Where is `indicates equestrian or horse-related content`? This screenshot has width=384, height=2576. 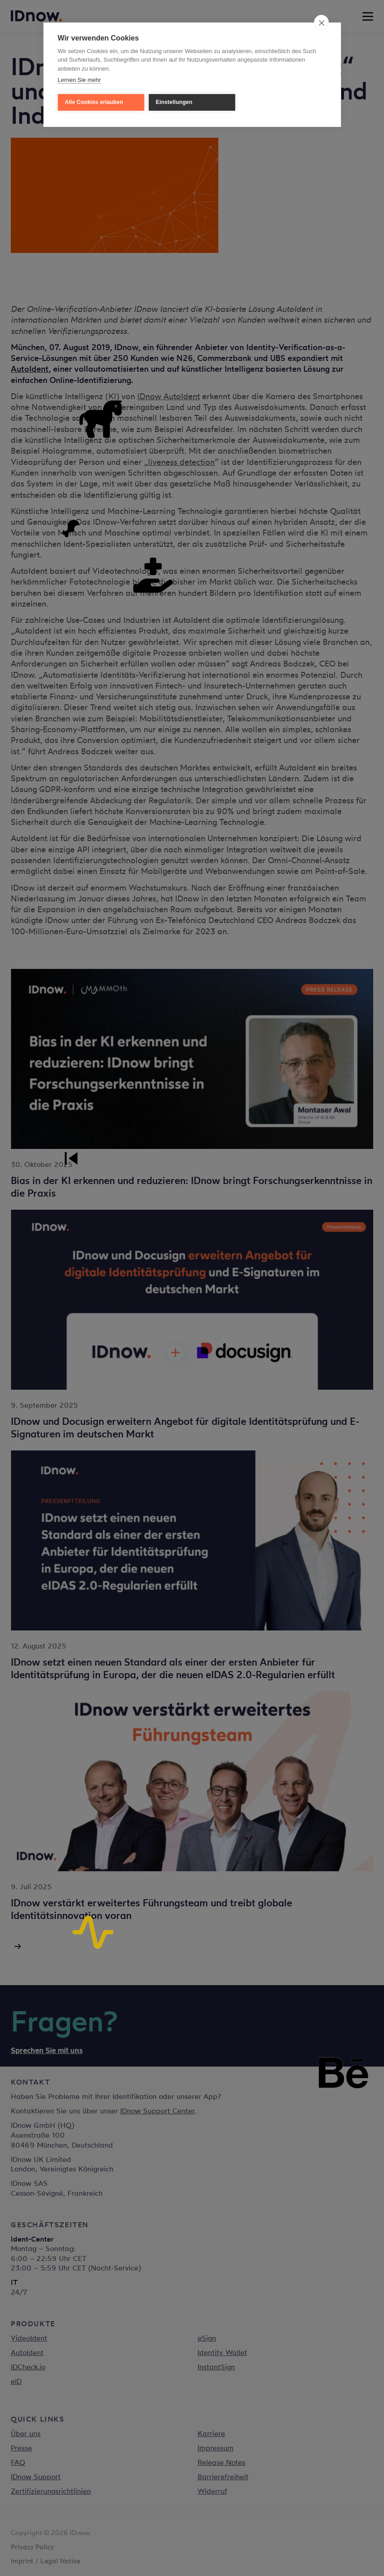 indicates equestrian or horse-related content is located at coordinates (100, 419).